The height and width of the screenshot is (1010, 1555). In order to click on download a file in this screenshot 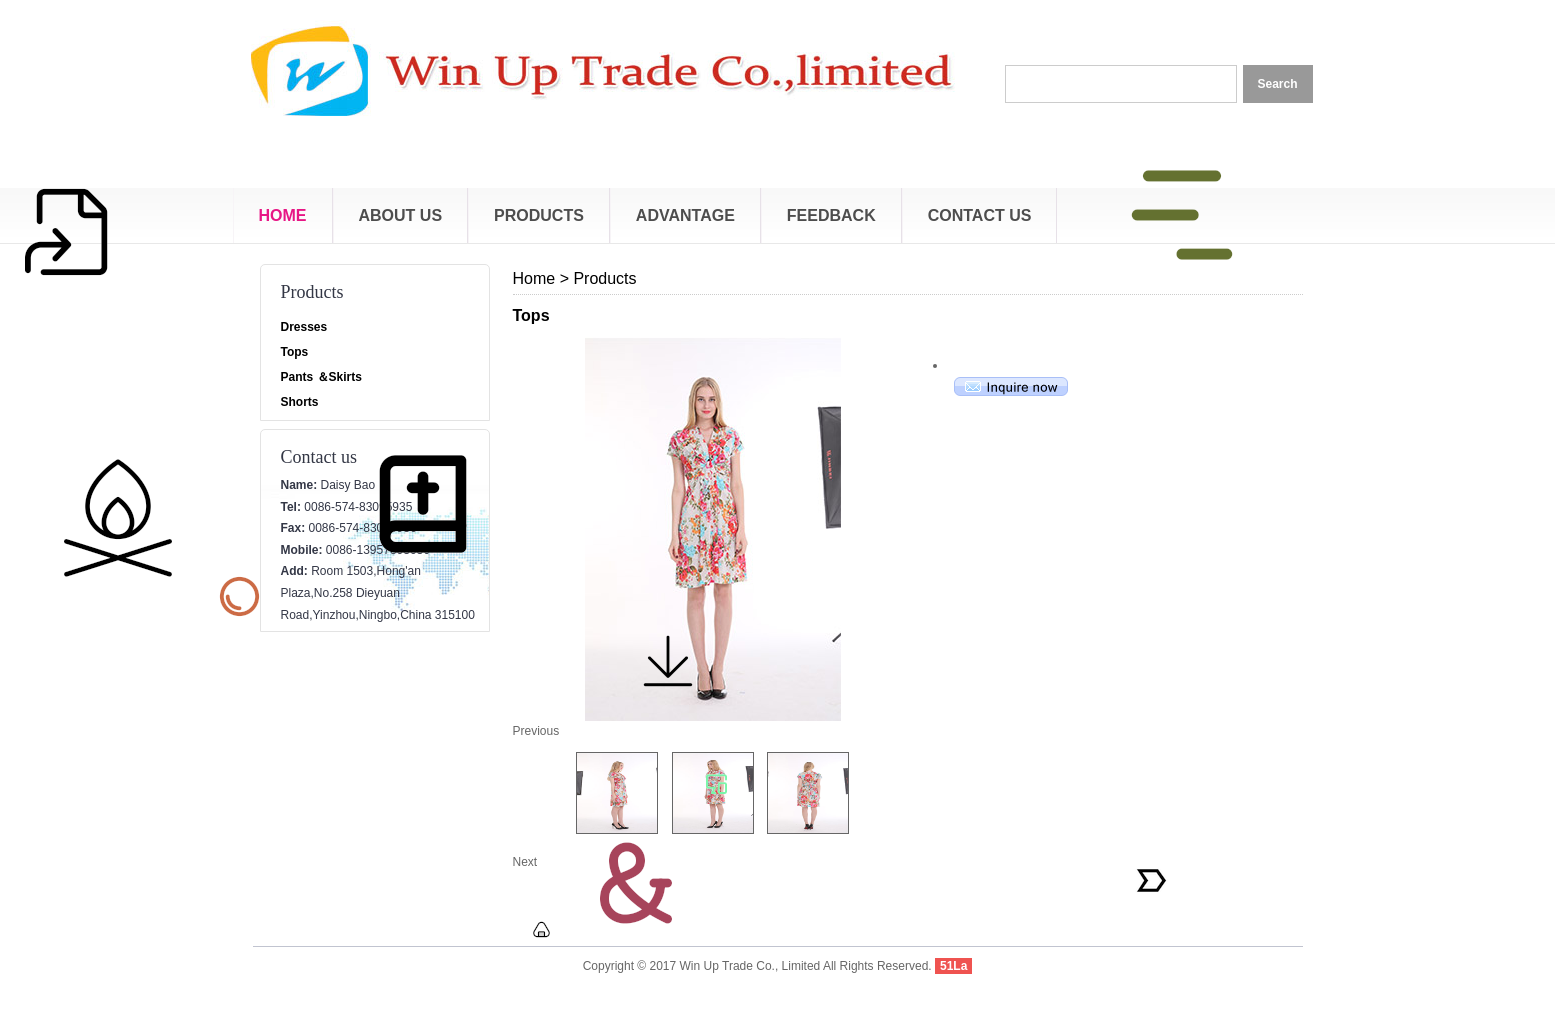, I will do `click(668, 662)`.